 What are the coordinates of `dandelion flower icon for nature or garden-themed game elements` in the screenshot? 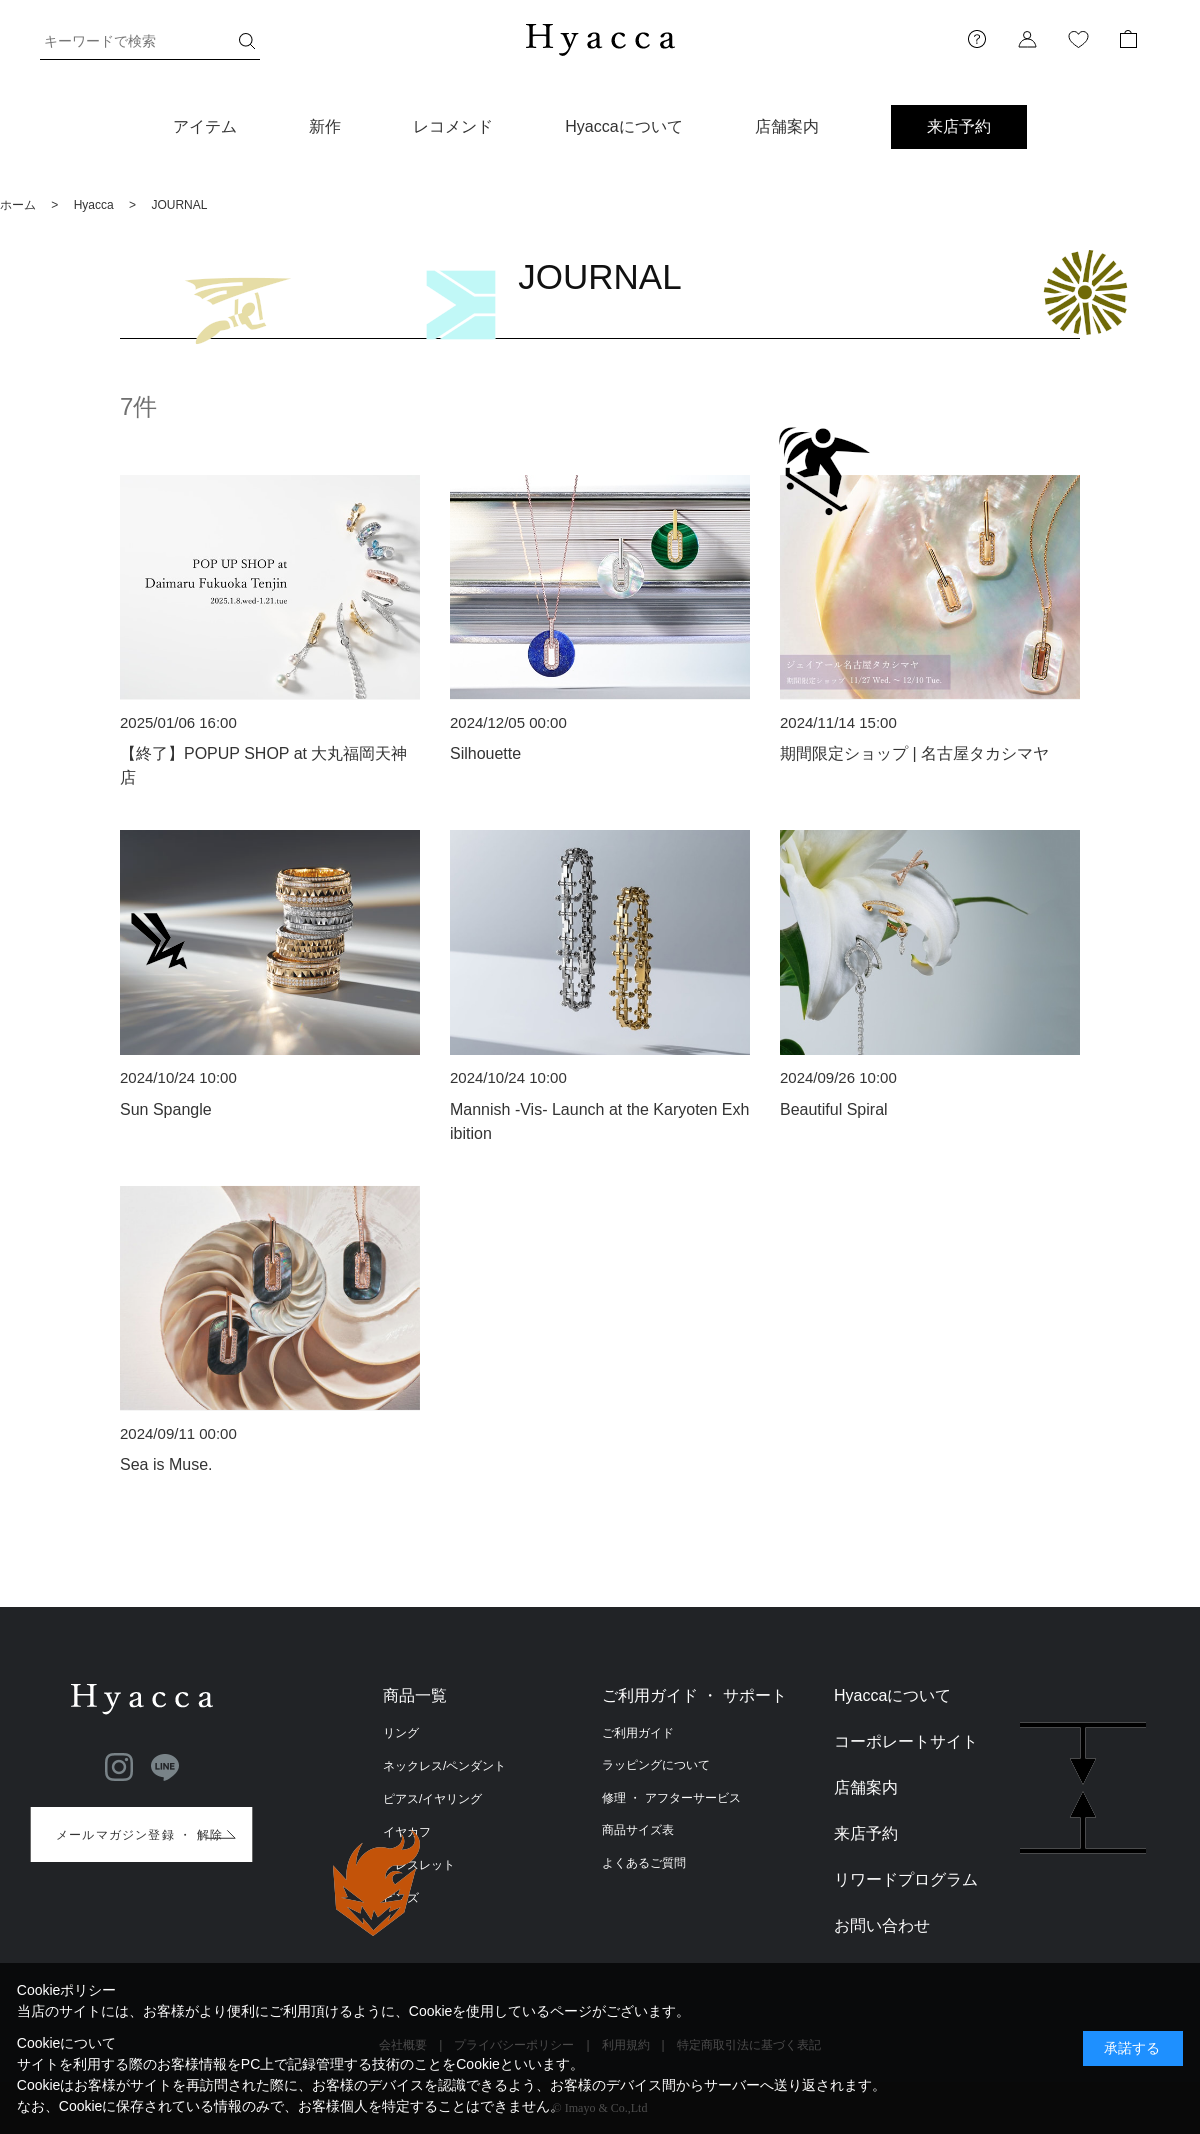 It's located at (1085, 292).